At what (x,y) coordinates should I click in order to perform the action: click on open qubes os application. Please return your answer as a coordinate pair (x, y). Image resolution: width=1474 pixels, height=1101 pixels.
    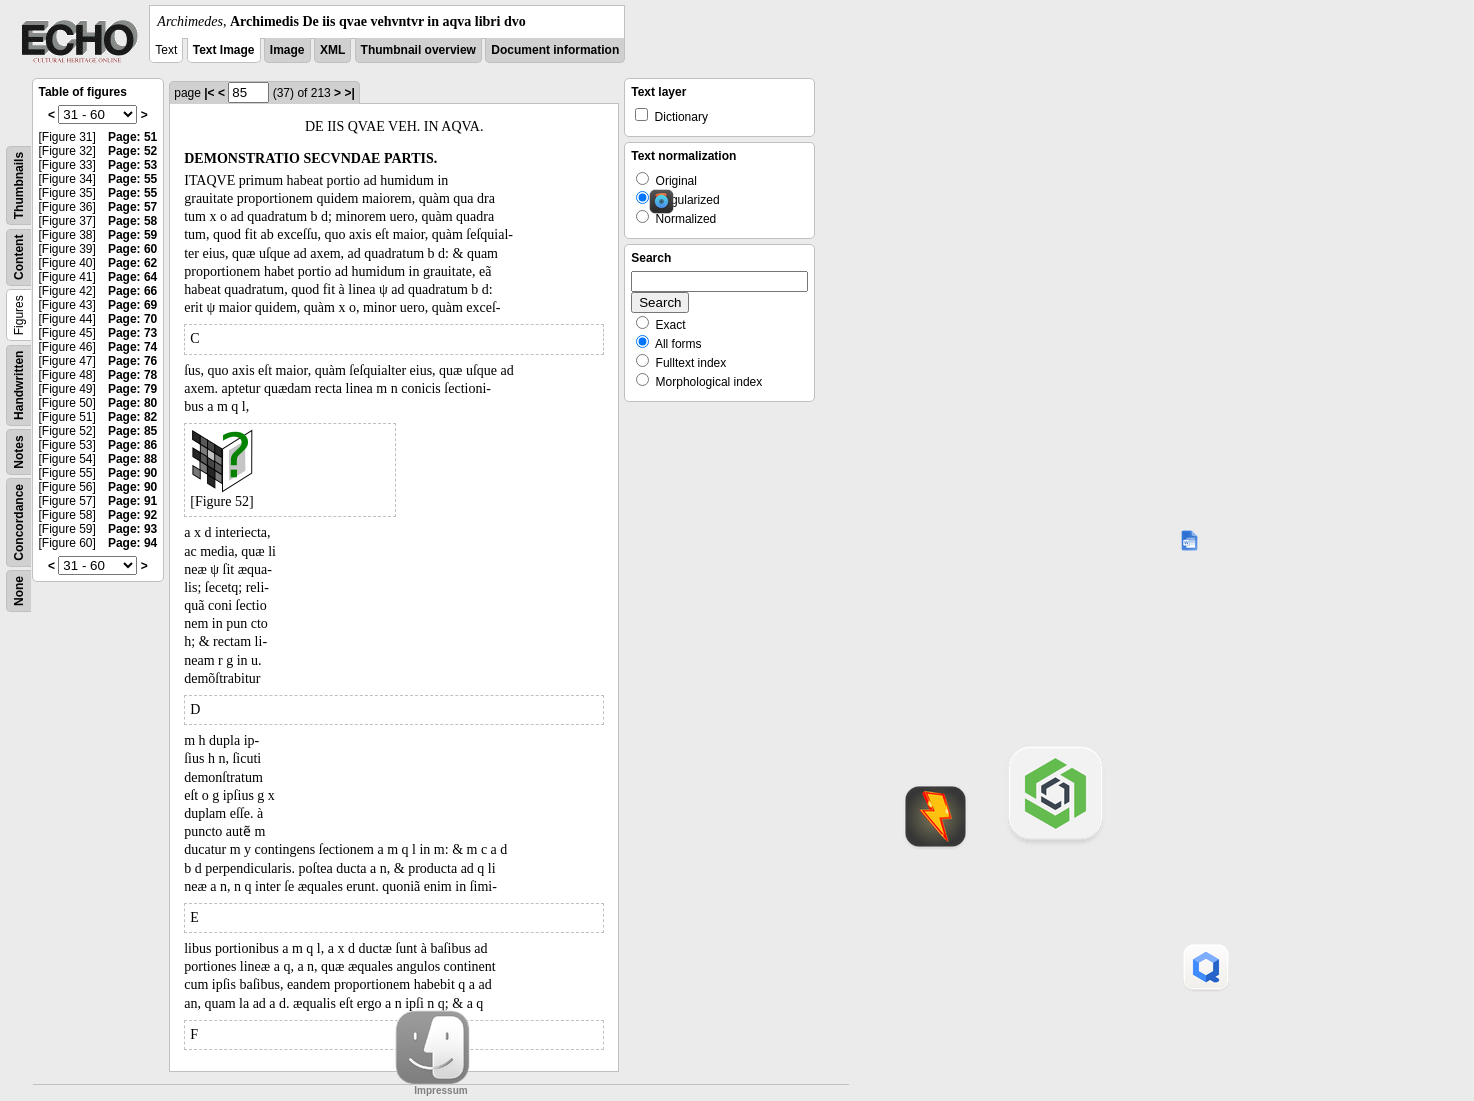
    Looking at the image, I should click on (1206, 967).